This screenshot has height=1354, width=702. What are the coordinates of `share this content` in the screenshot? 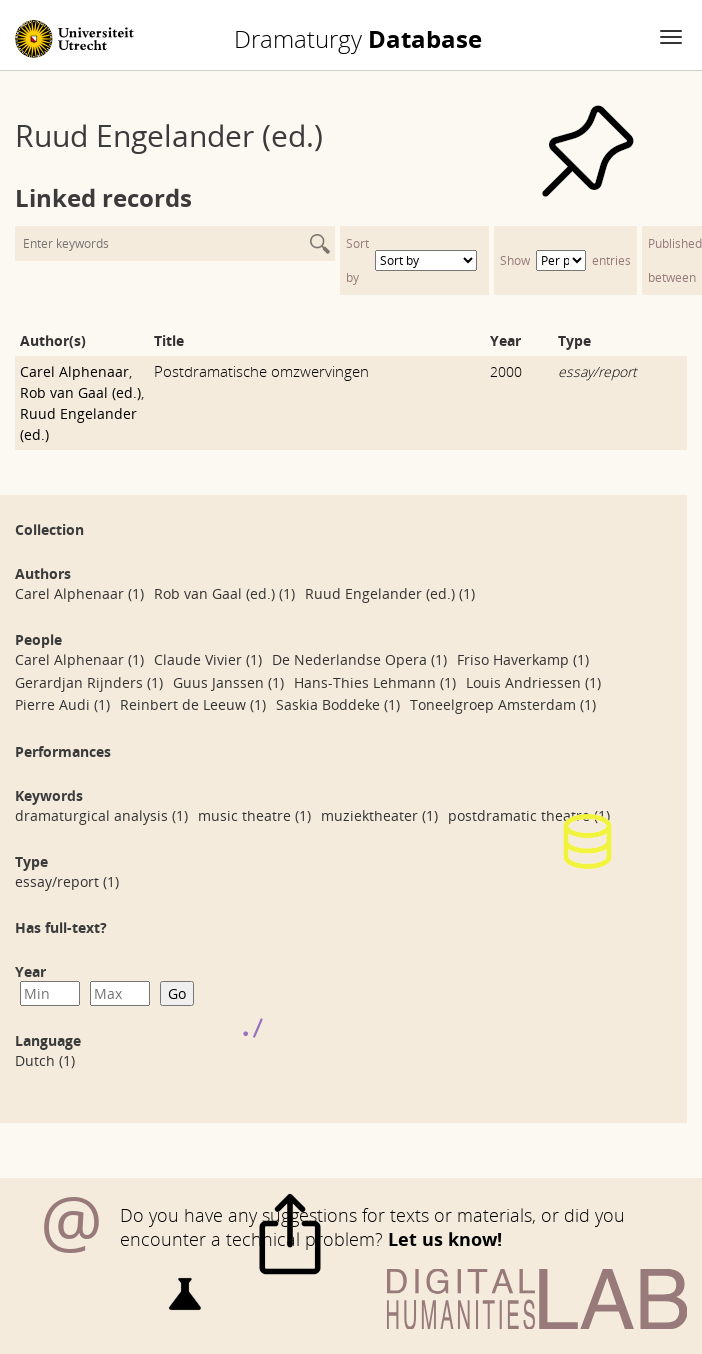 It's located at (290, 1236).